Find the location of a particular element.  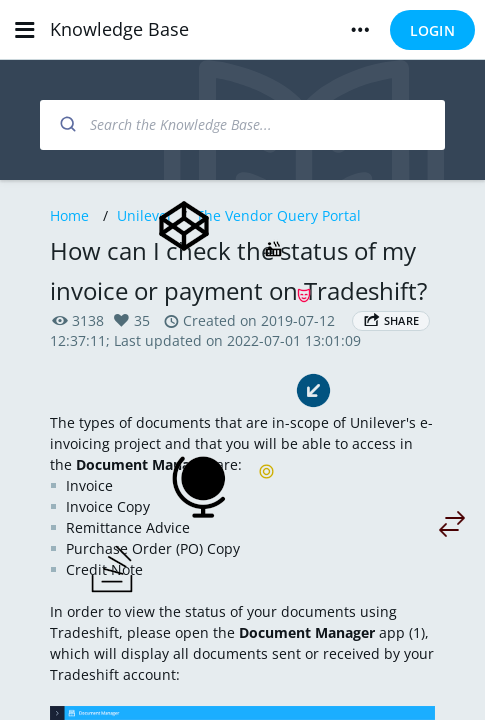

navigate to previous or lower-left content is located at coordinates (313, 390).